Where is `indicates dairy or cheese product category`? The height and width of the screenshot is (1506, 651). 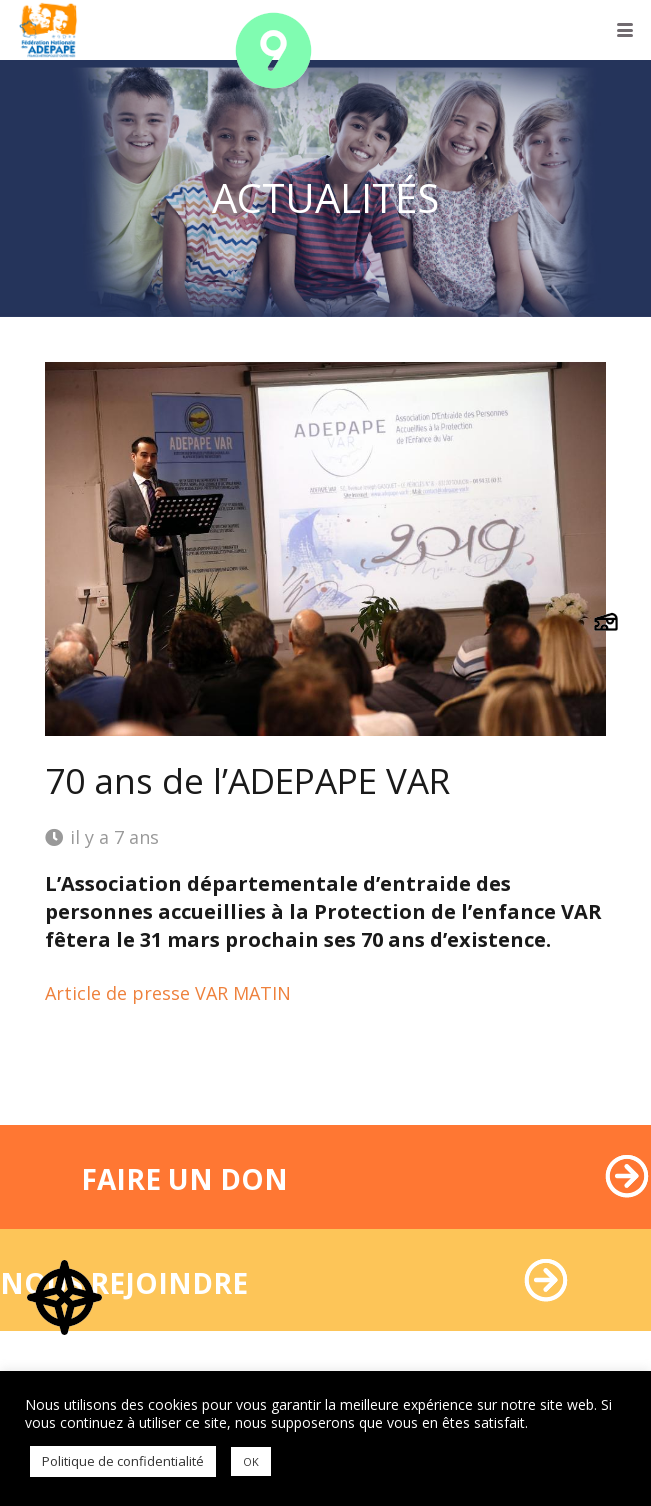
indicates dairy or cheese product category is located at coordinates (606, 623).